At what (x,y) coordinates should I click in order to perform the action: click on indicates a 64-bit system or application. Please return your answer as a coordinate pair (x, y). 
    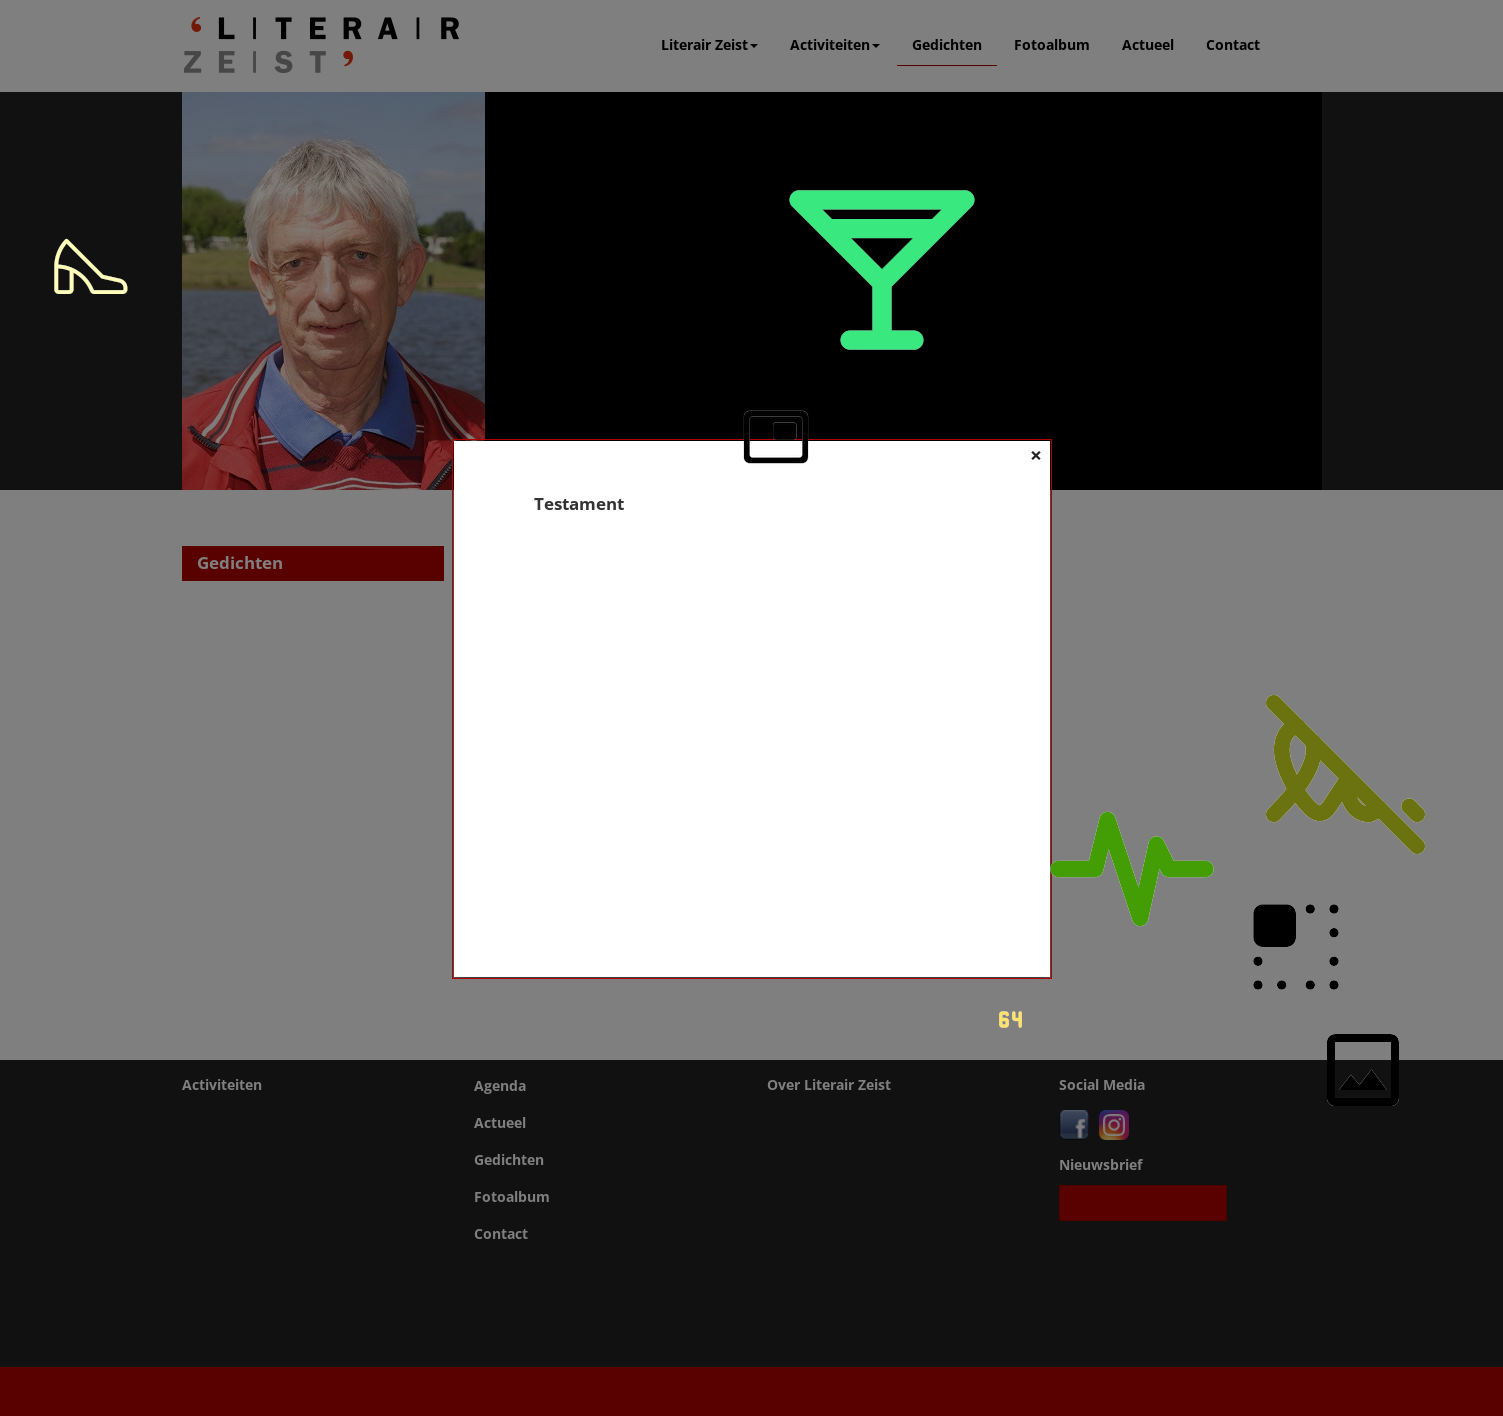
    Looking at the image, I should click on (1010, 1019).